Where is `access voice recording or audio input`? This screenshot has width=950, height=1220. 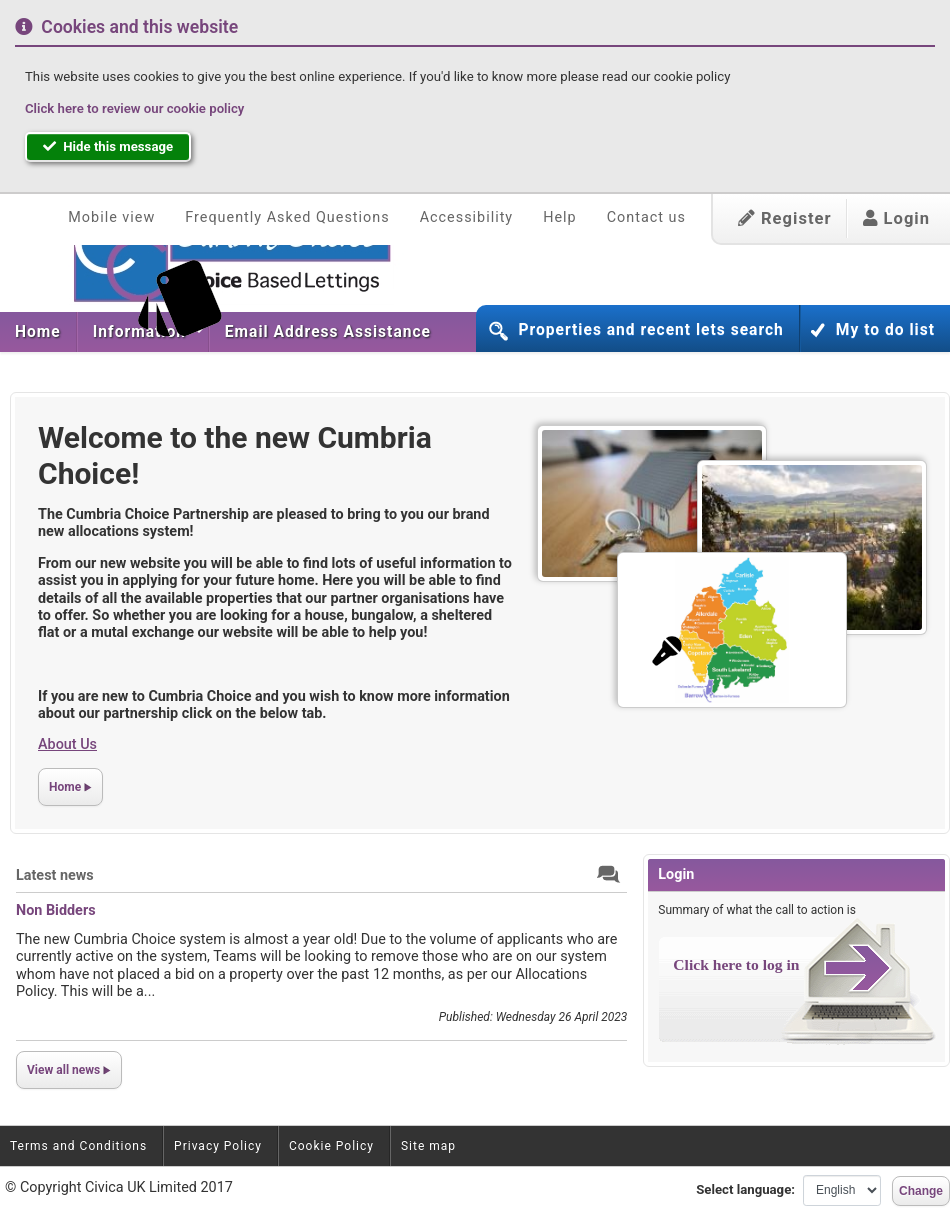 access voice recording or audio input is located at coordinates (666, 651).